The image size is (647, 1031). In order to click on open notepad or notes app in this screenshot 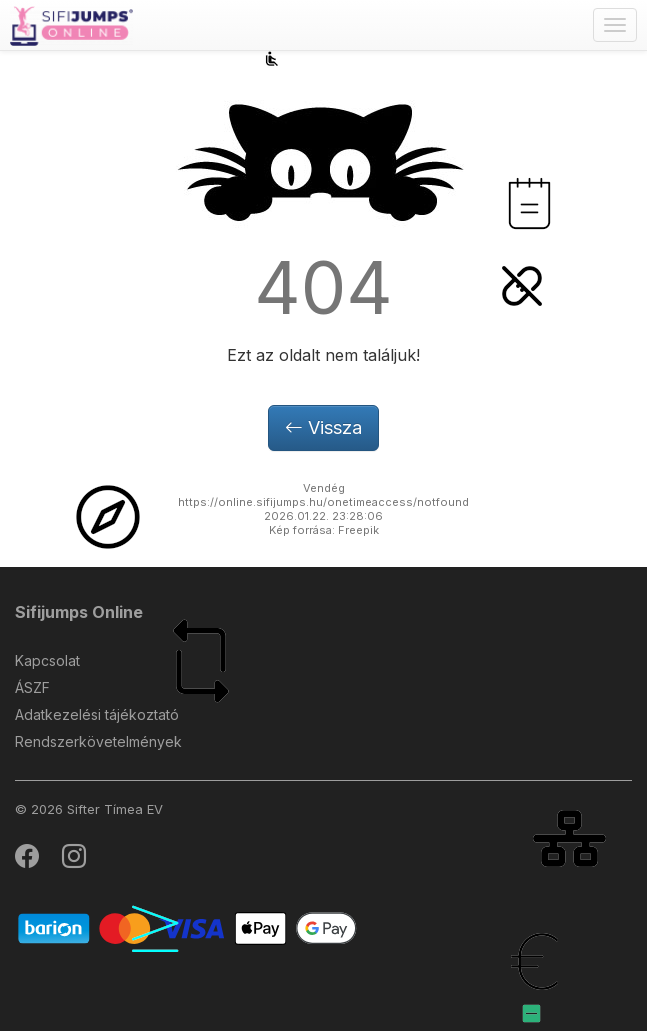, I will do `click(529, 204)`.